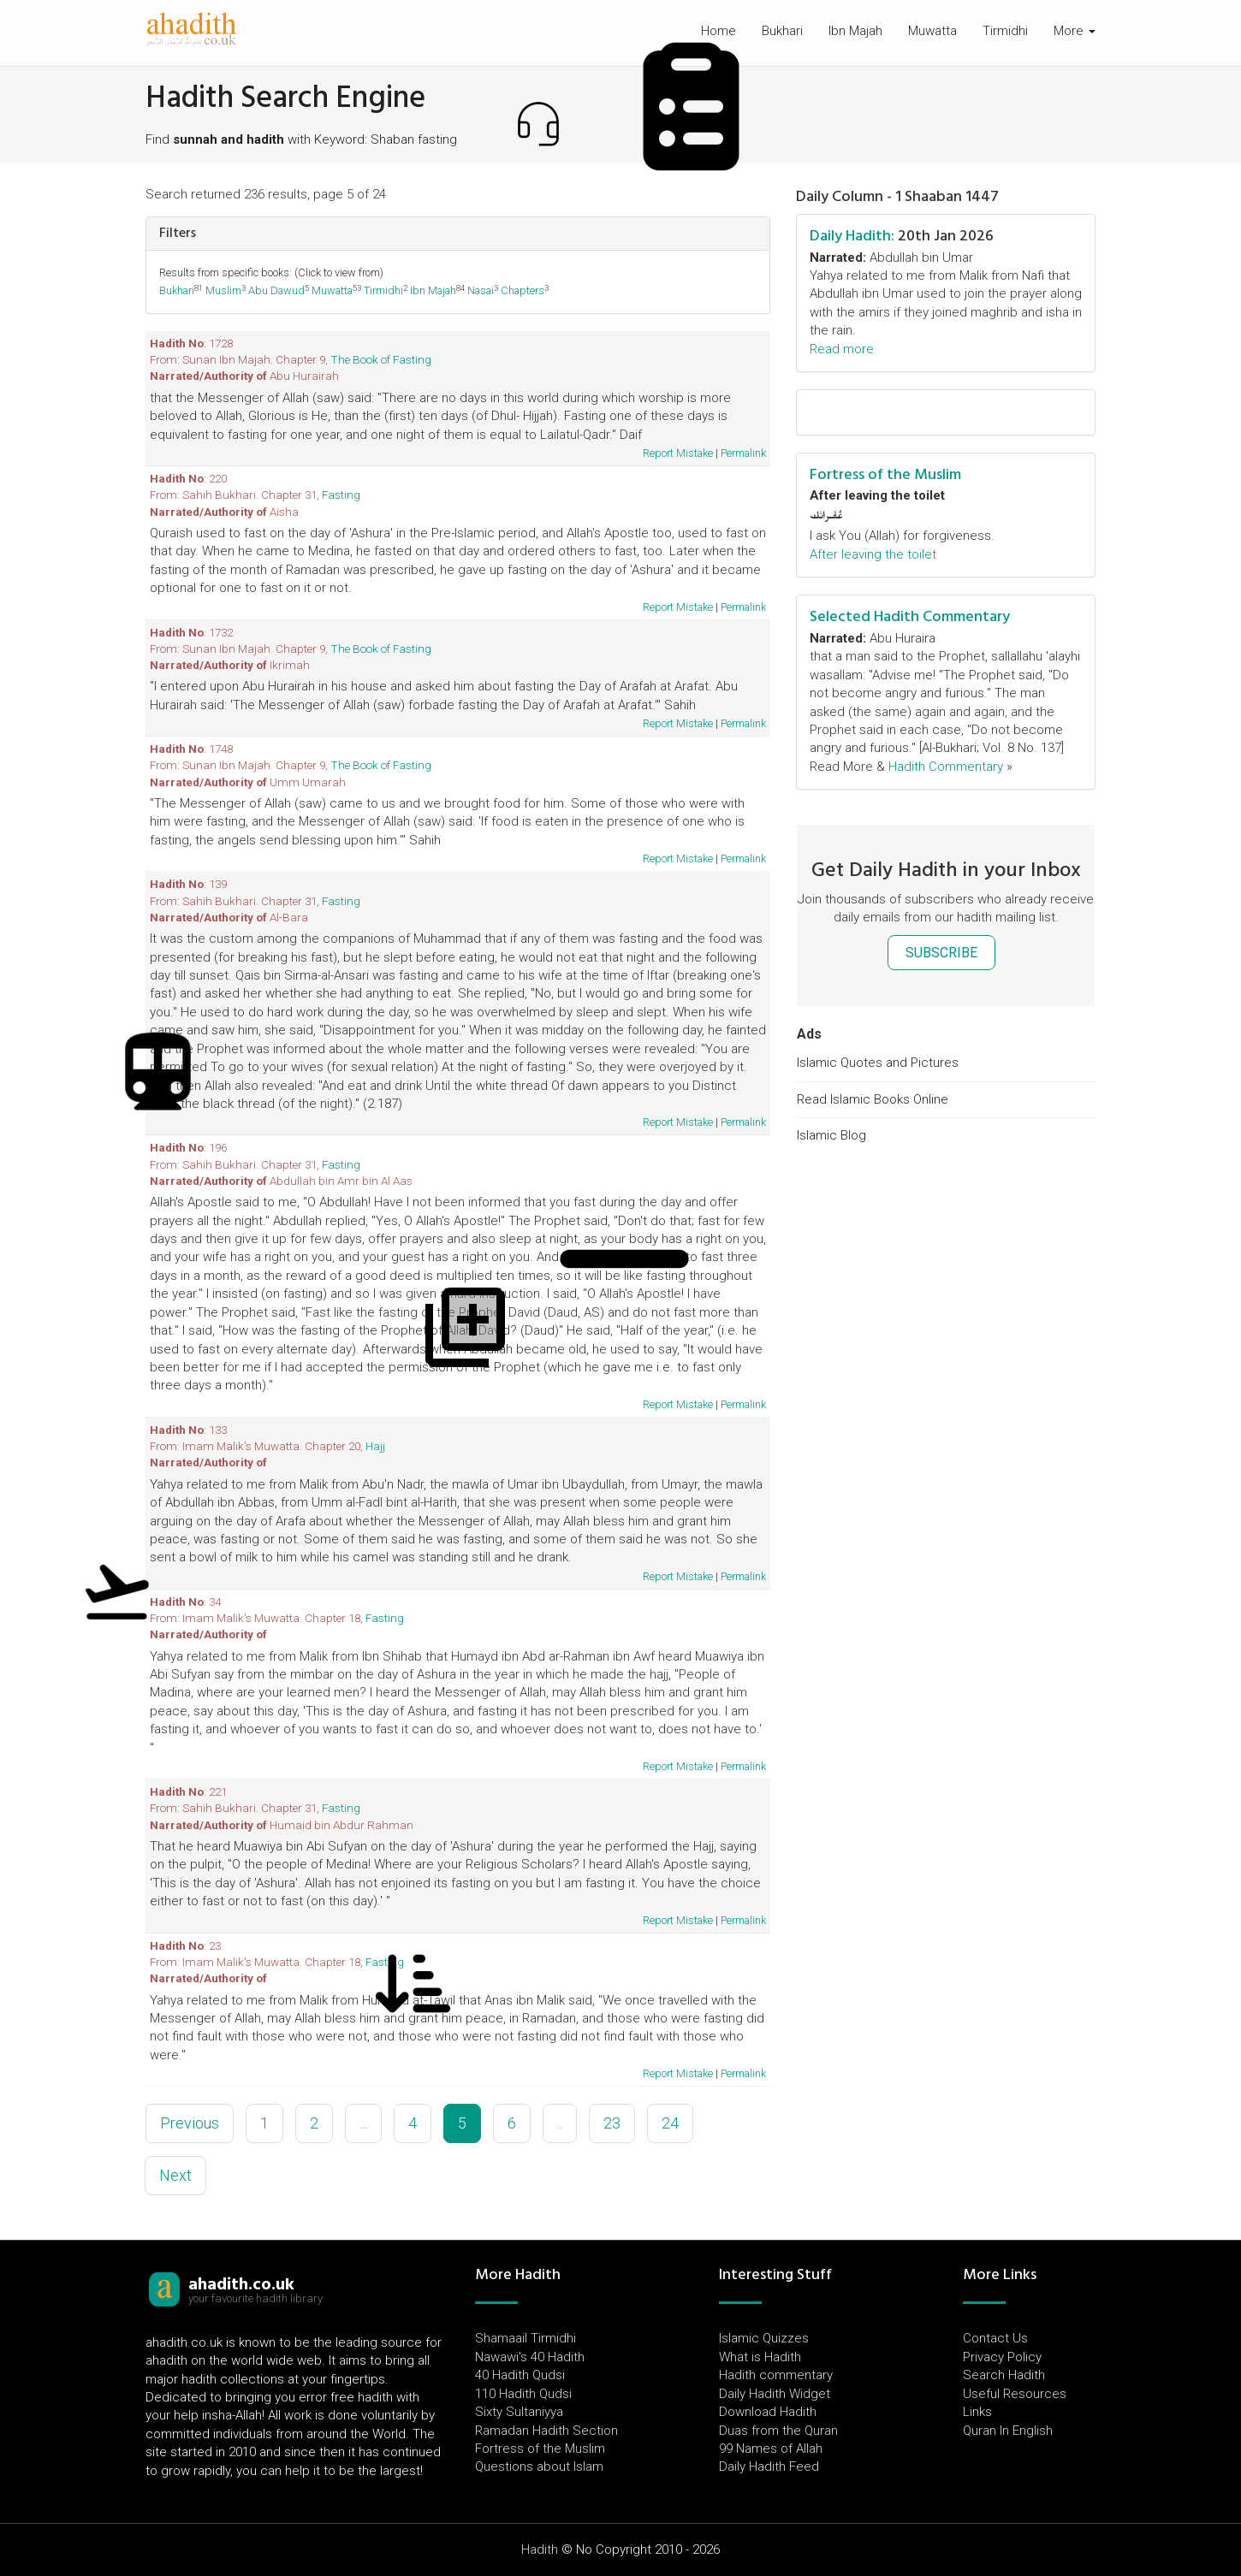 Image resolution: width=1241 pixels, height=2576 pixels. I want to click on get subway or metro directions, so click(157, 1073).